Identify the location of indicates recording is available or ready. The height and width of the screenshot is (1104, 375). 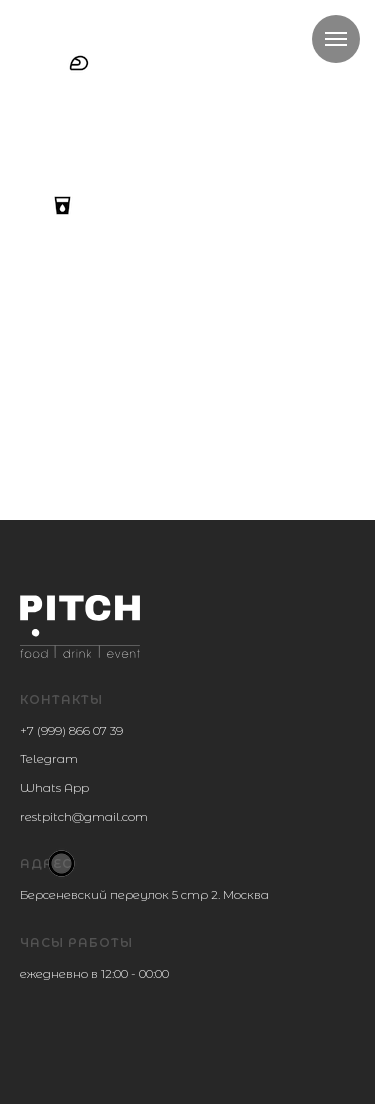
(61, 863).